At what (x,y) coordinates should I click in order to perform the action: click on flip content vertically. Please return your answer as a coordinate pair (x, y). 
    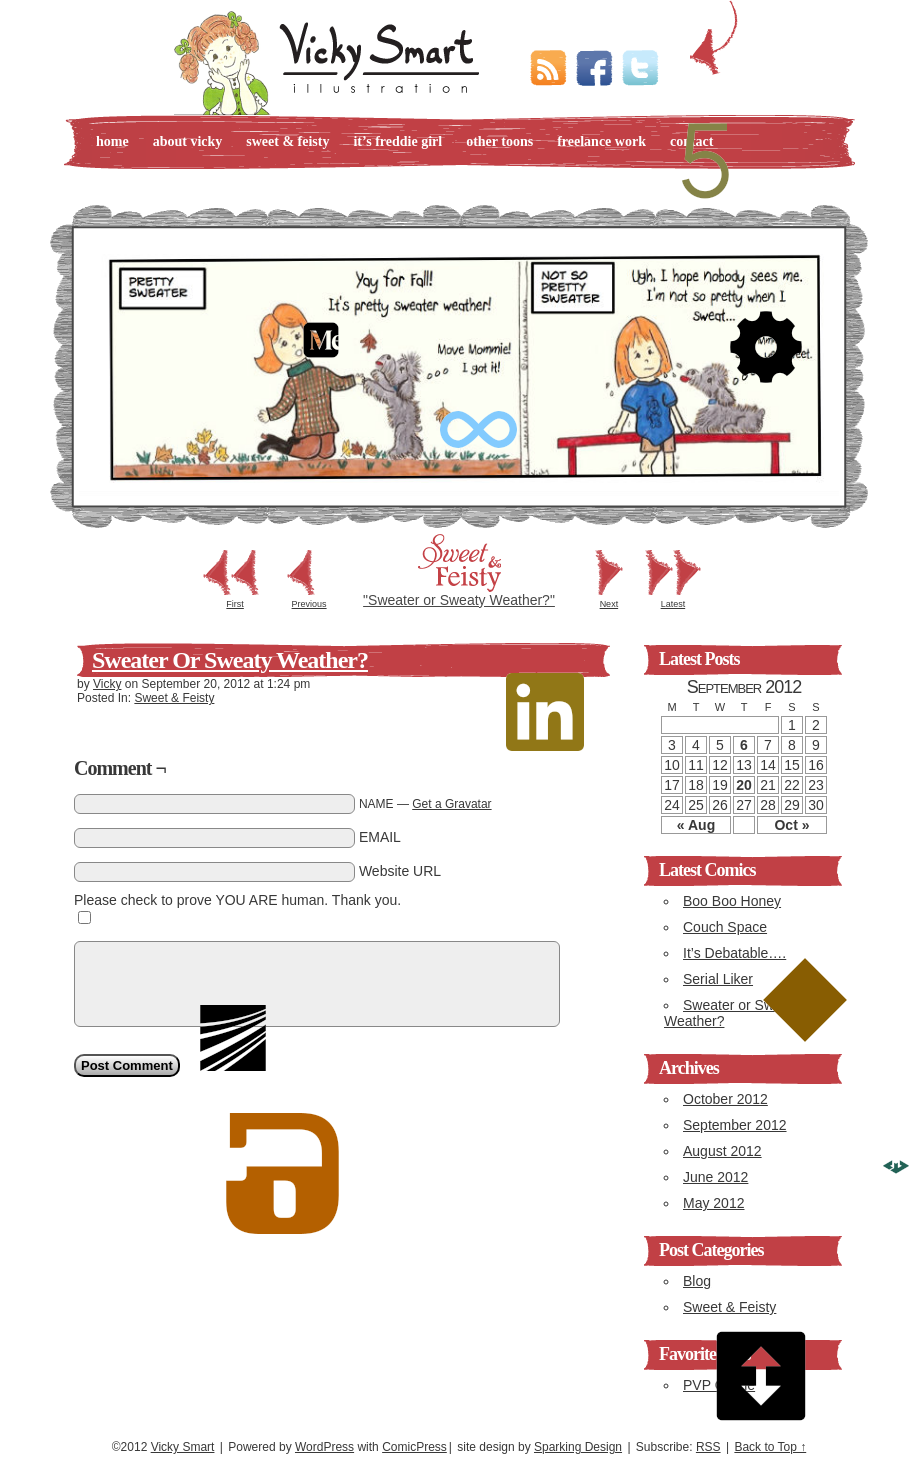
    Looking at the image, I should click on (761, 1376).